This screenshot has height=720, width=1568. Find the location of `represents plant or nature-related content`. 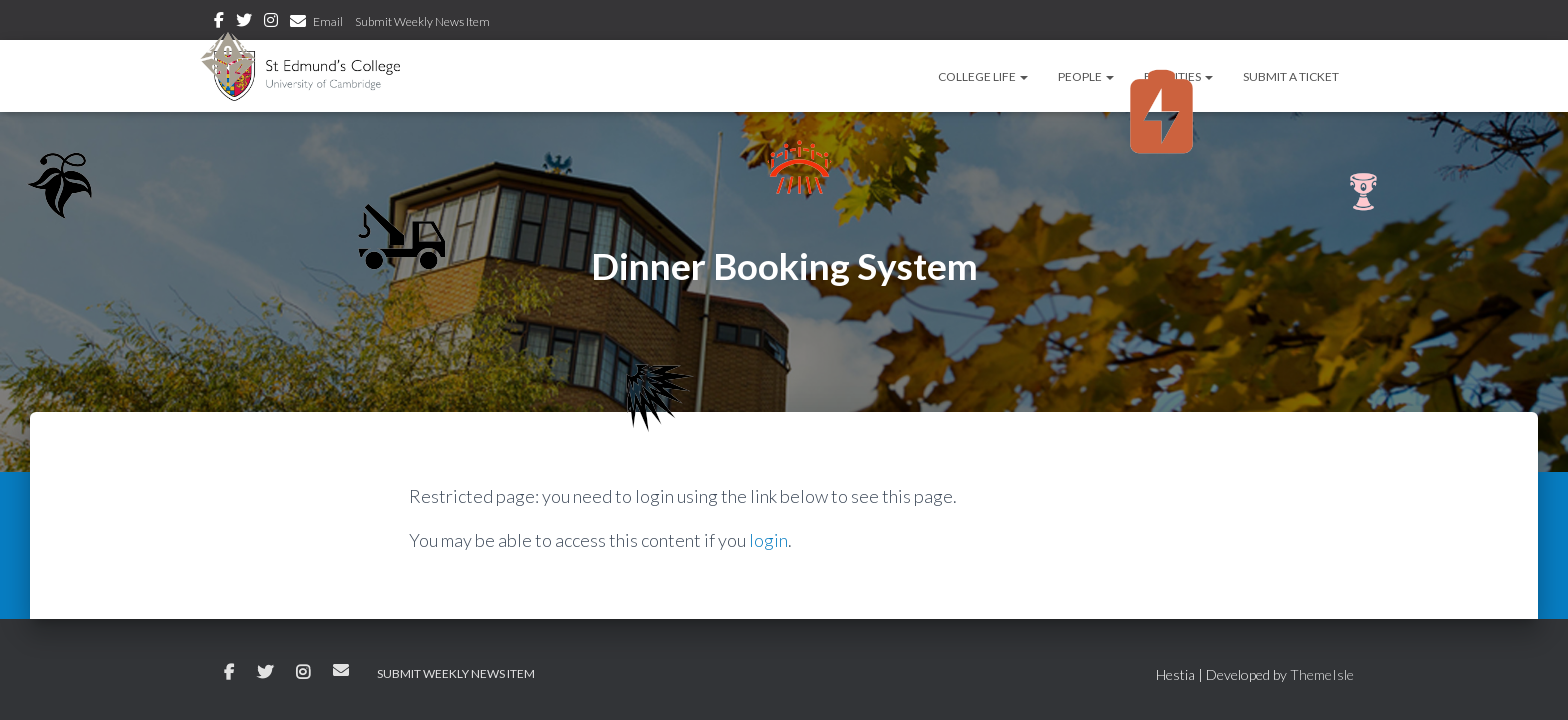

represents plant or nature-related content is located at coordinates (59, 186).